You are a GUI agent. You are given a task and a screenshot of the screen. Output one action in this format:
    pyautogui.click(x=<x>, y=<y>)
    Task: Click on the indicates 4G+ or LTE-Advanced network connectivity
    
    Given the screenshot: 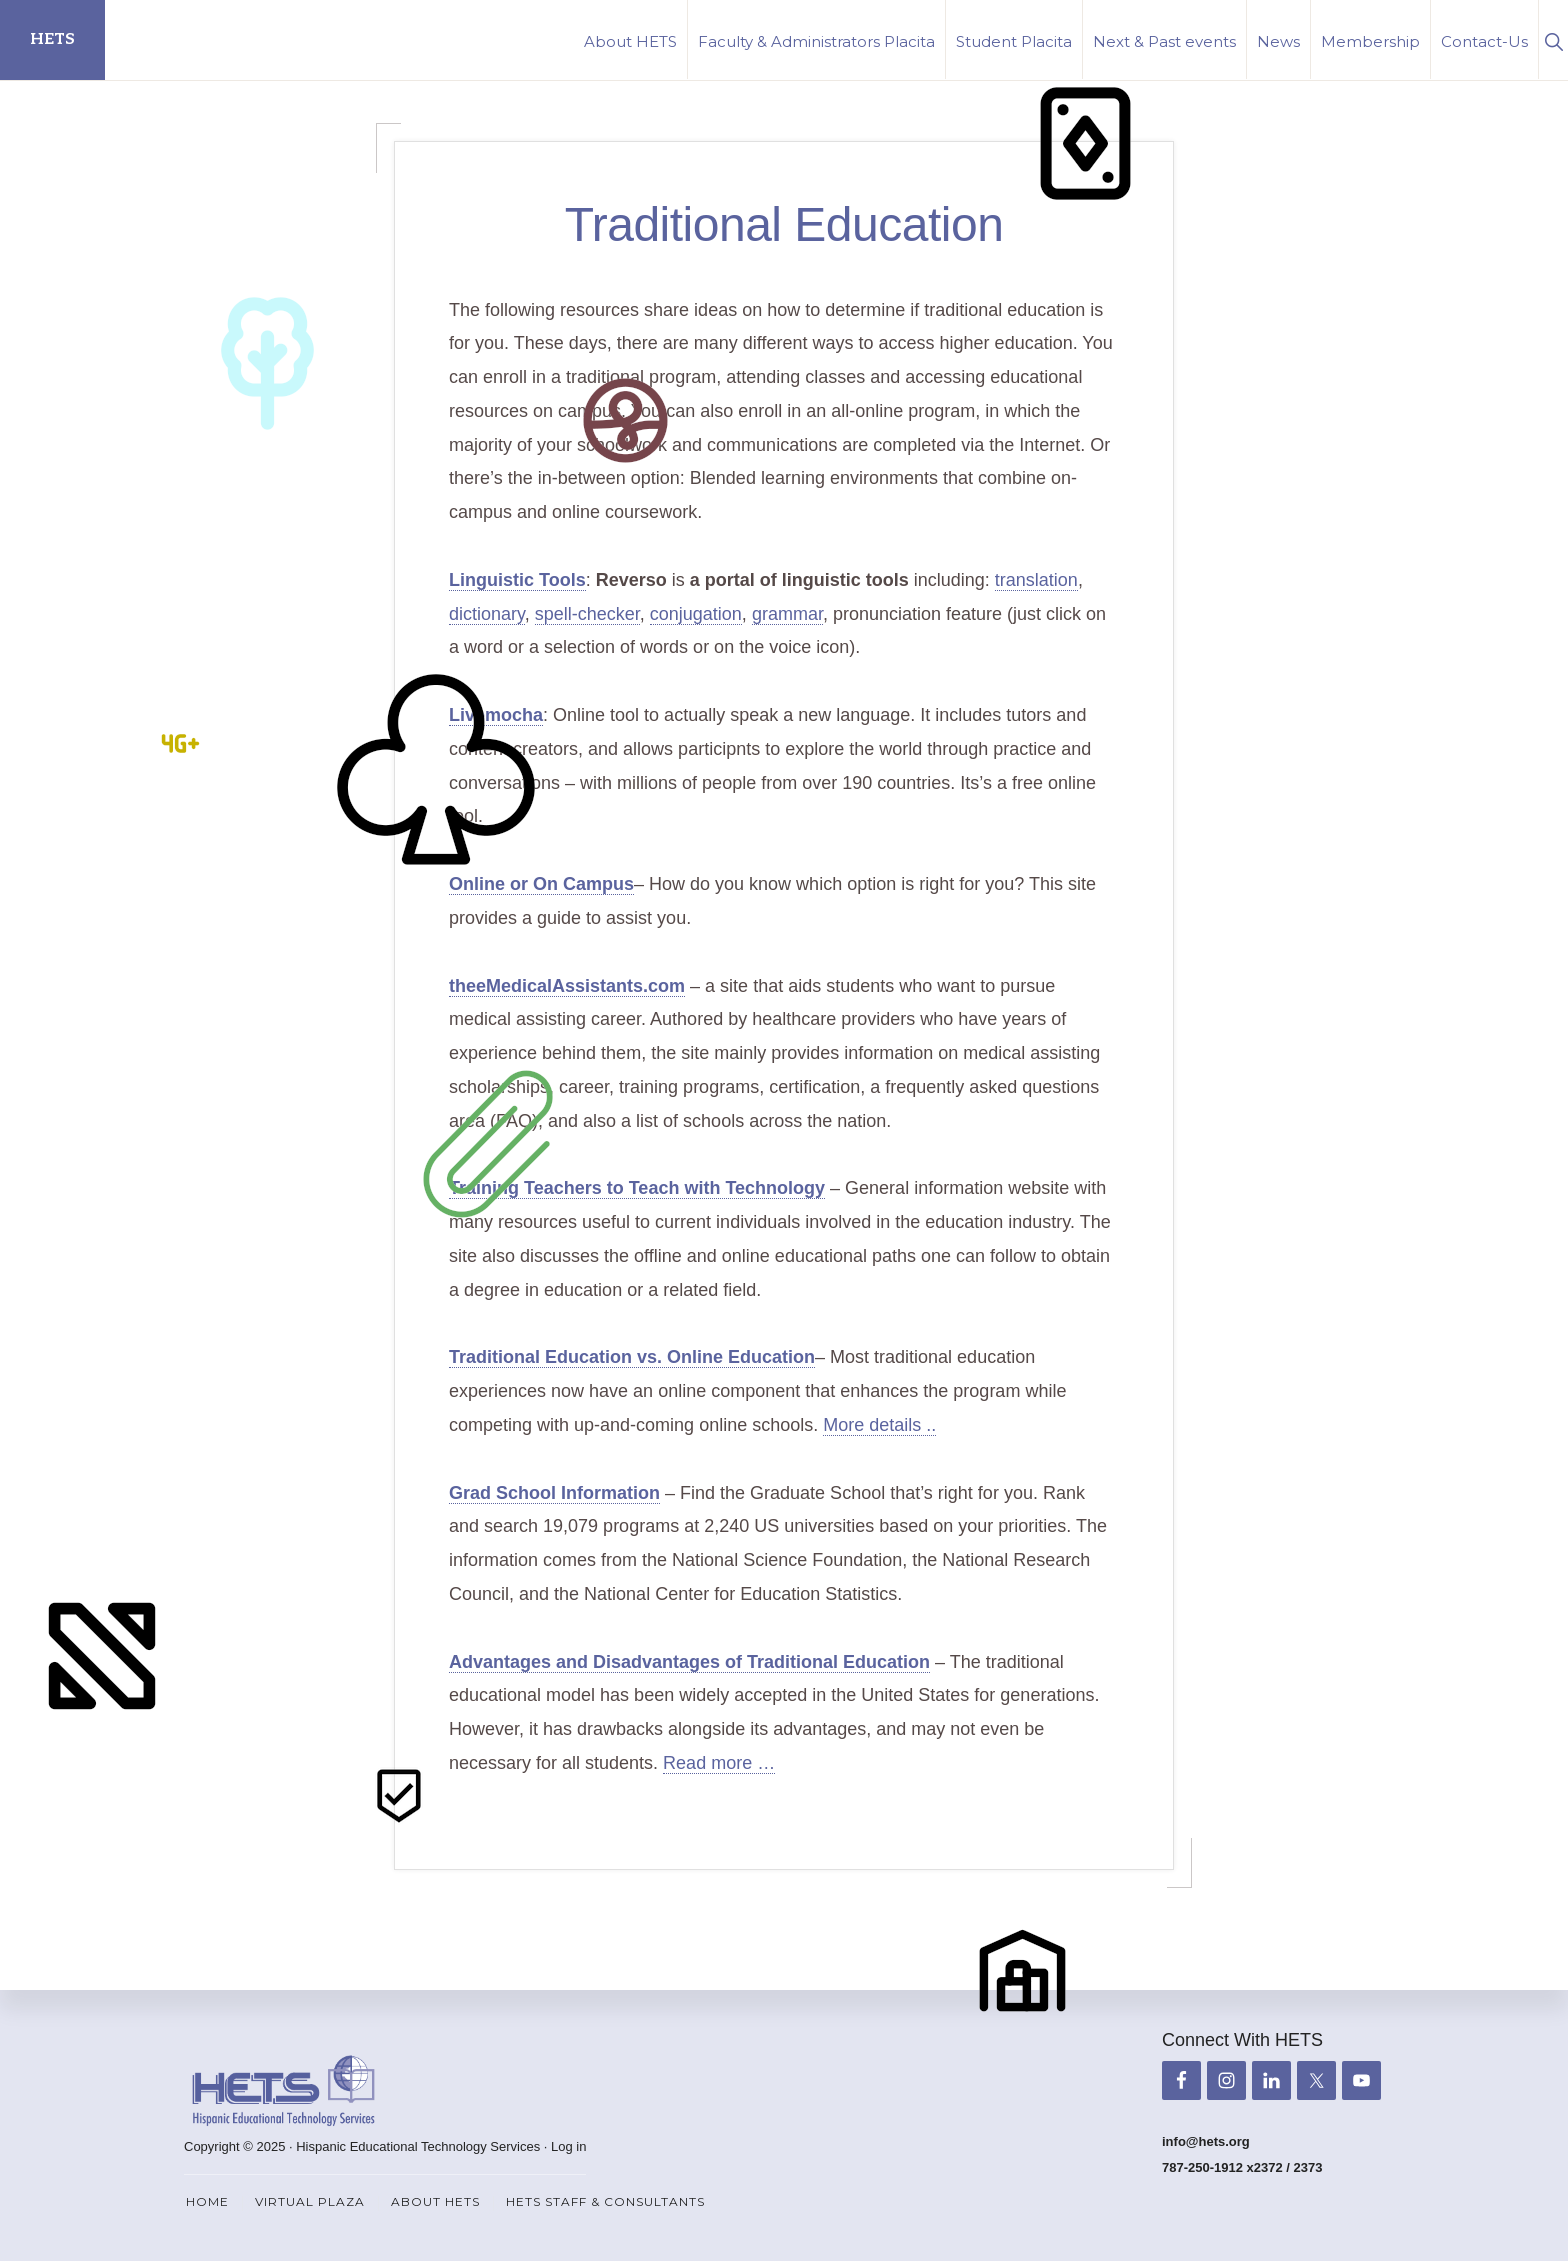 What is the action you would take?
    pyautogui.click(x=180, y=743)
    